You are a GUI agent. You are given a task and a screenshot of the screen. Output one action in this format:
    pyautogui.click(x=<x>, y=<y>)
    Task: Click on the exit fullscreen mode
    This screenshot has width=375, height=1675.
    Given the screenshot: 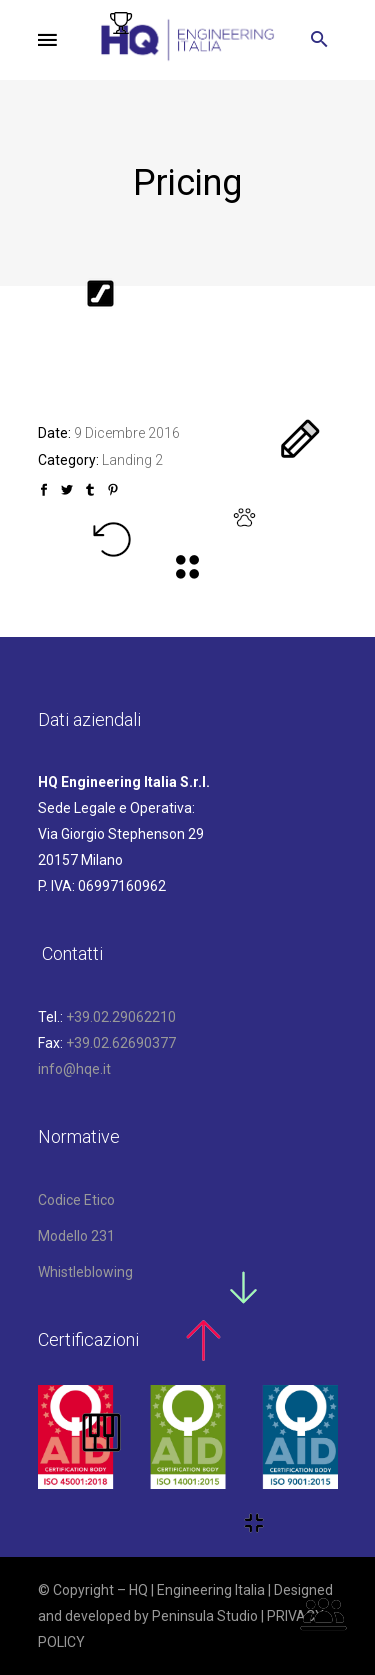 What is the action you would take?
    pyautogui.click(x=254, y=1523)
    